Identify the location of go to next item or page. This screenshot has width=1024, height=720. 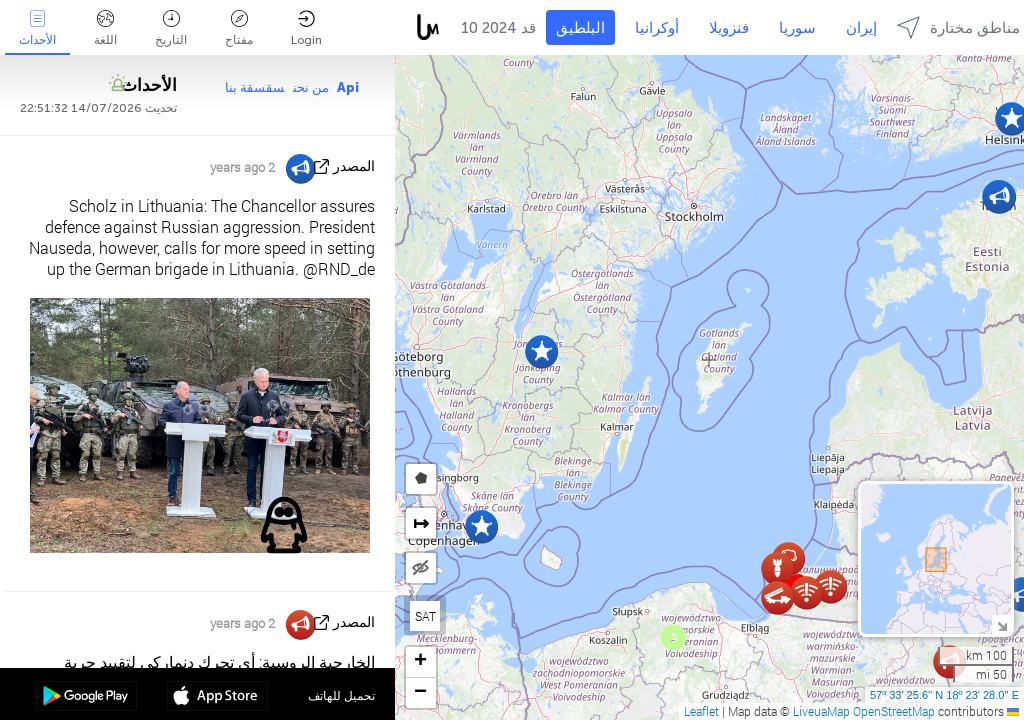
(673, 637).